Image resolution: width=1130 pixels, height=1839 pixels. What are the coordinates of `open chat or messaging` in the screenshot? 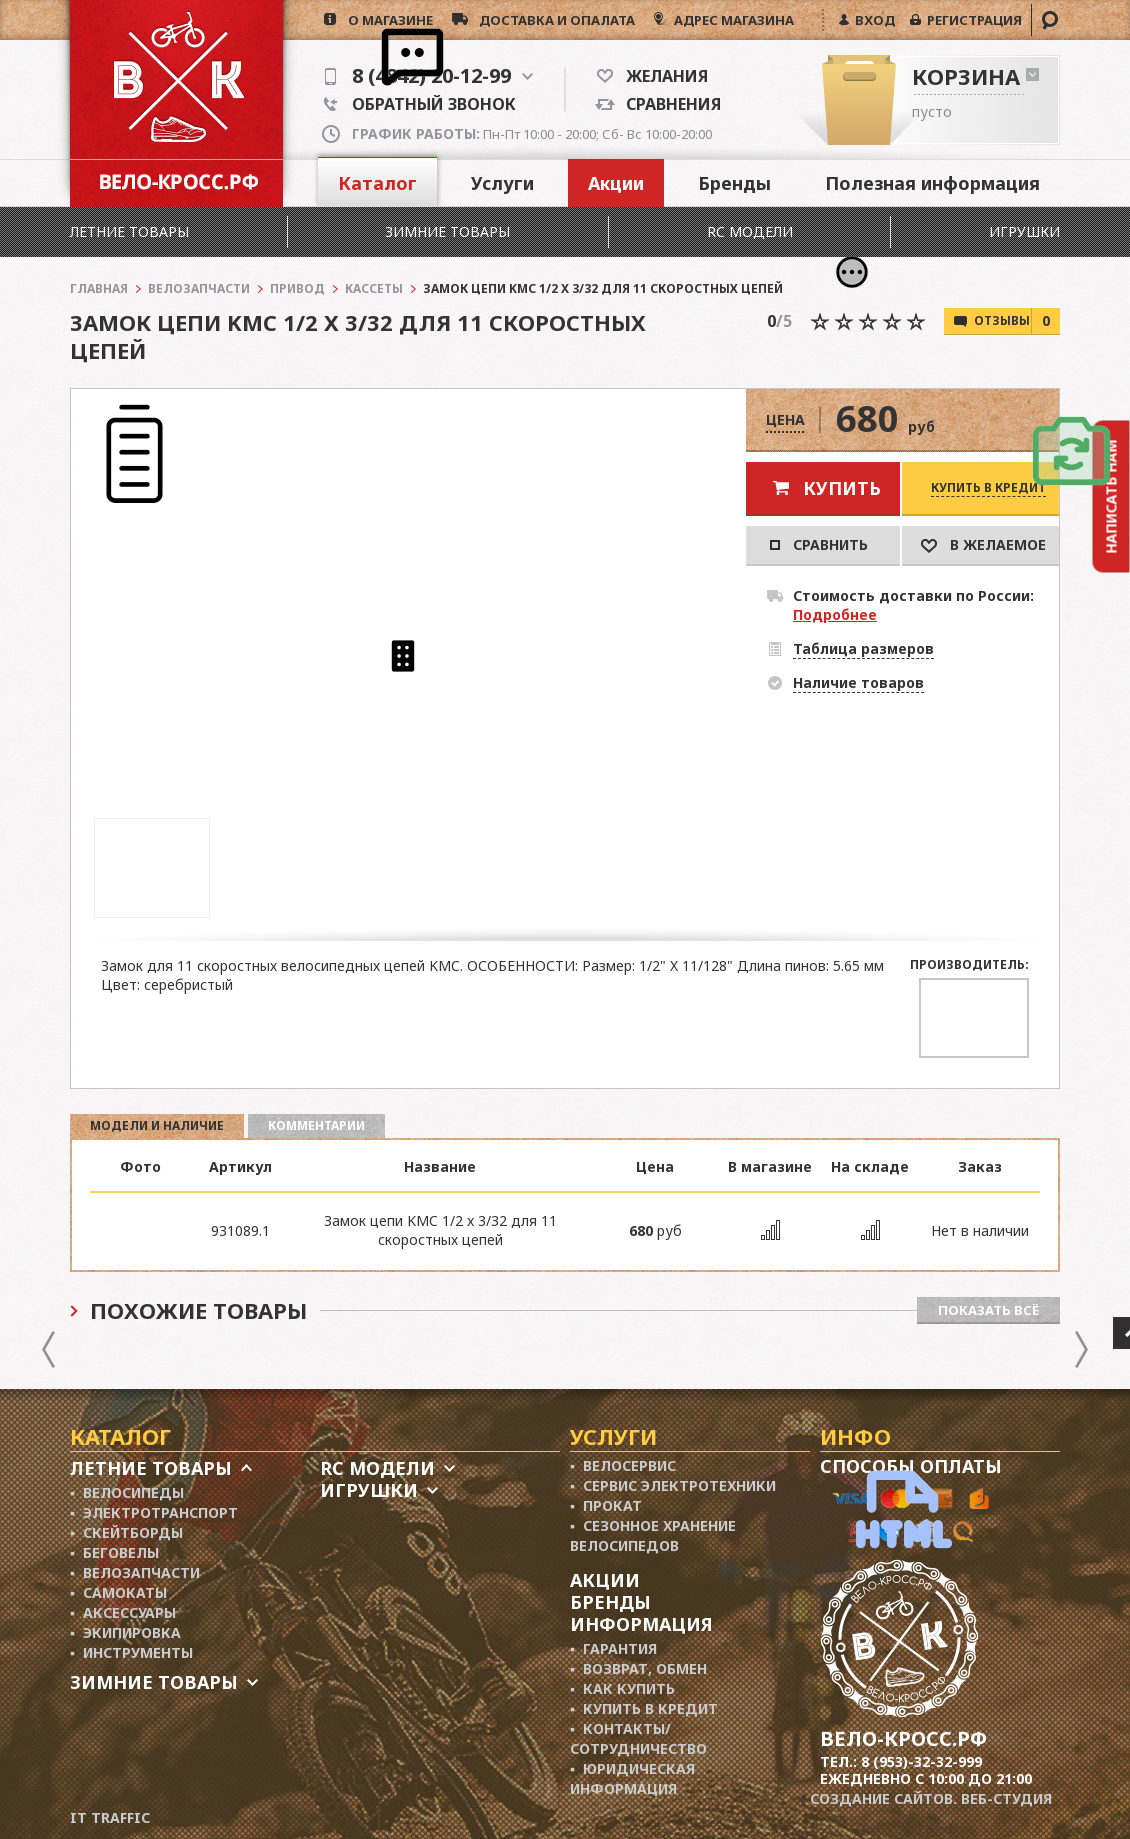 It's located at (412, 52).